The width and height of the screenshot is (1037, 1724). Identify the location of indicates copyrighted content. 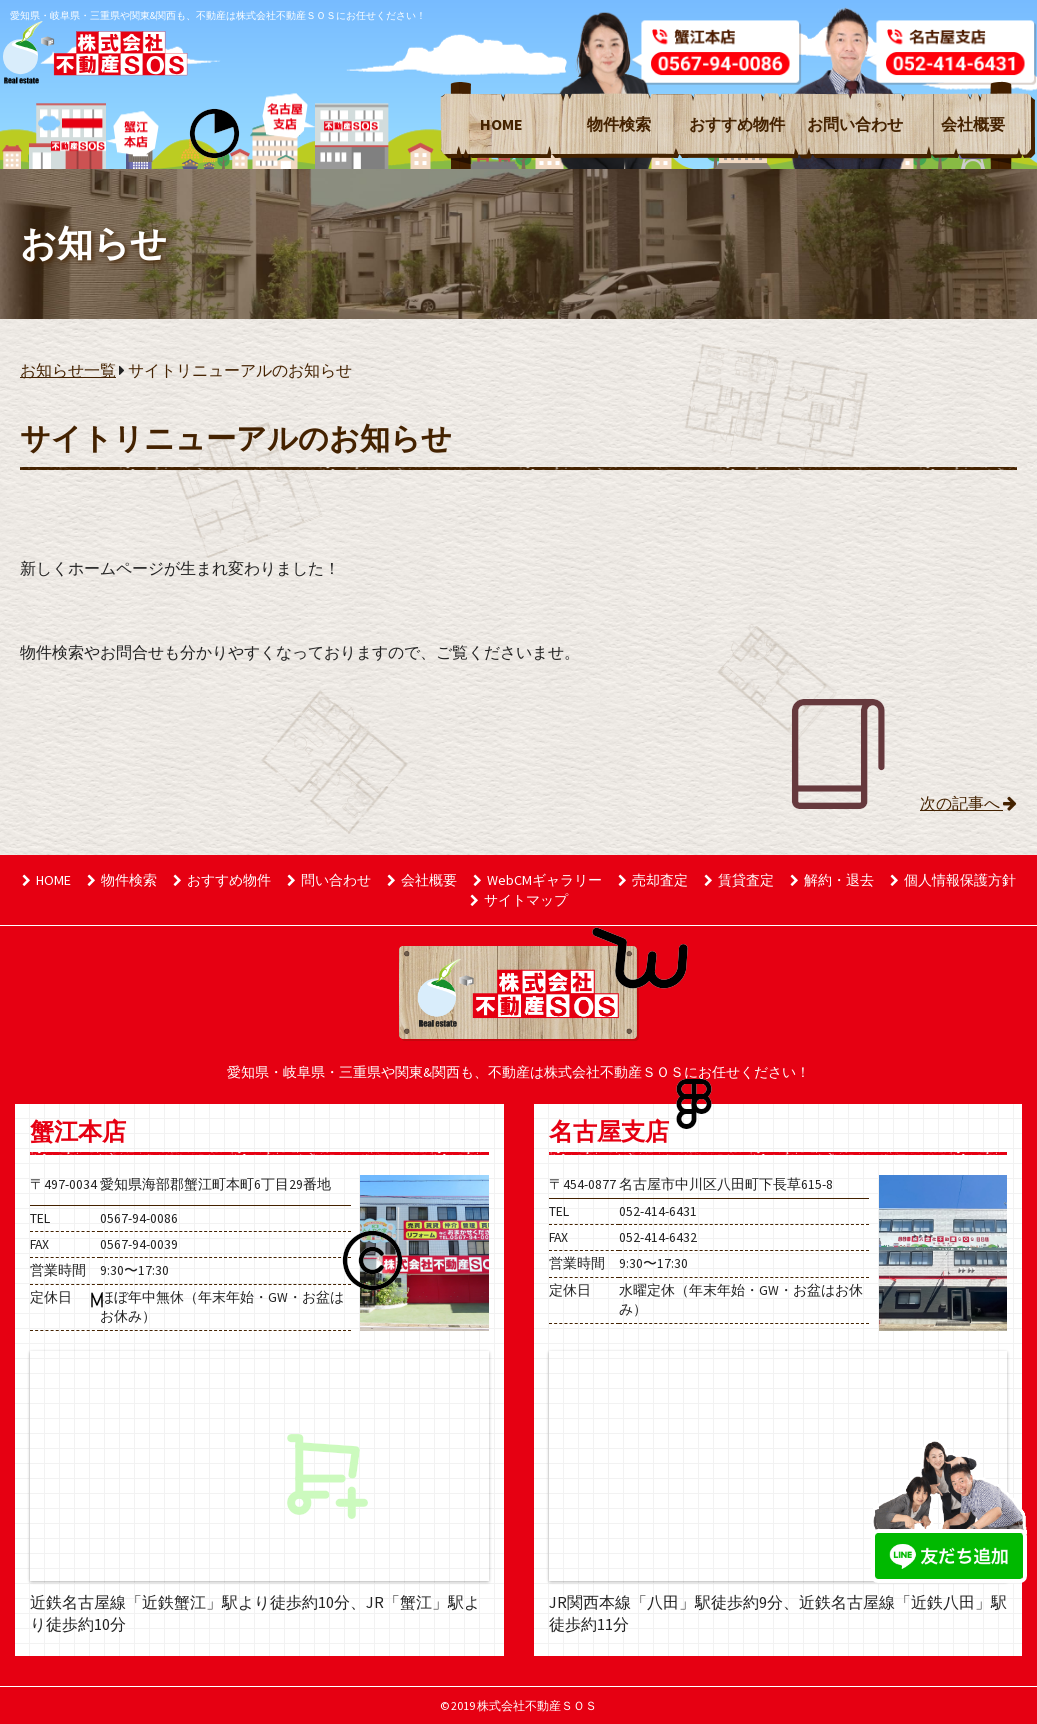
(372, 1260).